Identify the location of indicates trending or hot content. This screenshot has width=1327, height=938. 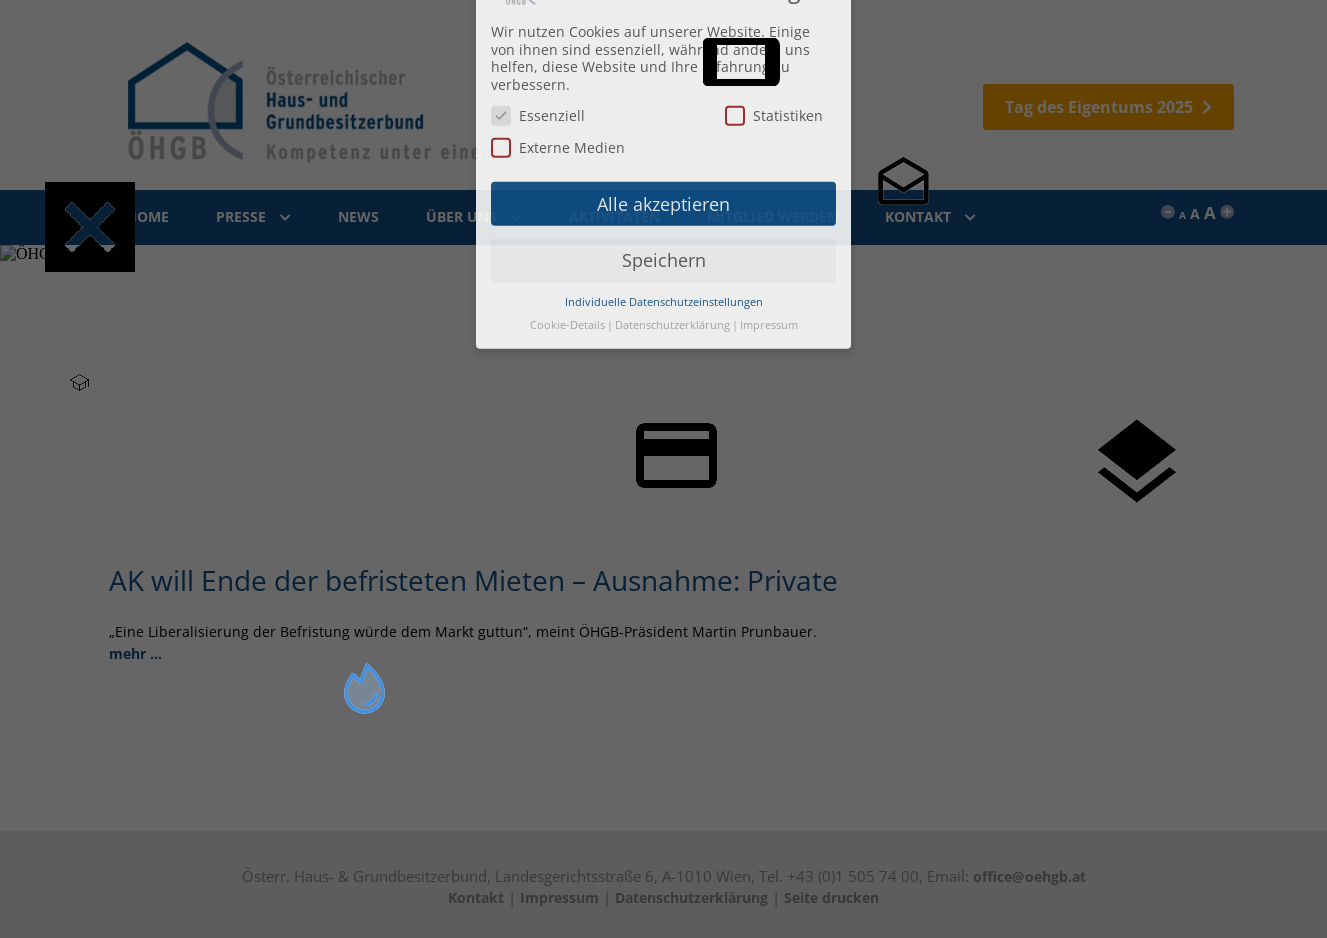
(364, 689).